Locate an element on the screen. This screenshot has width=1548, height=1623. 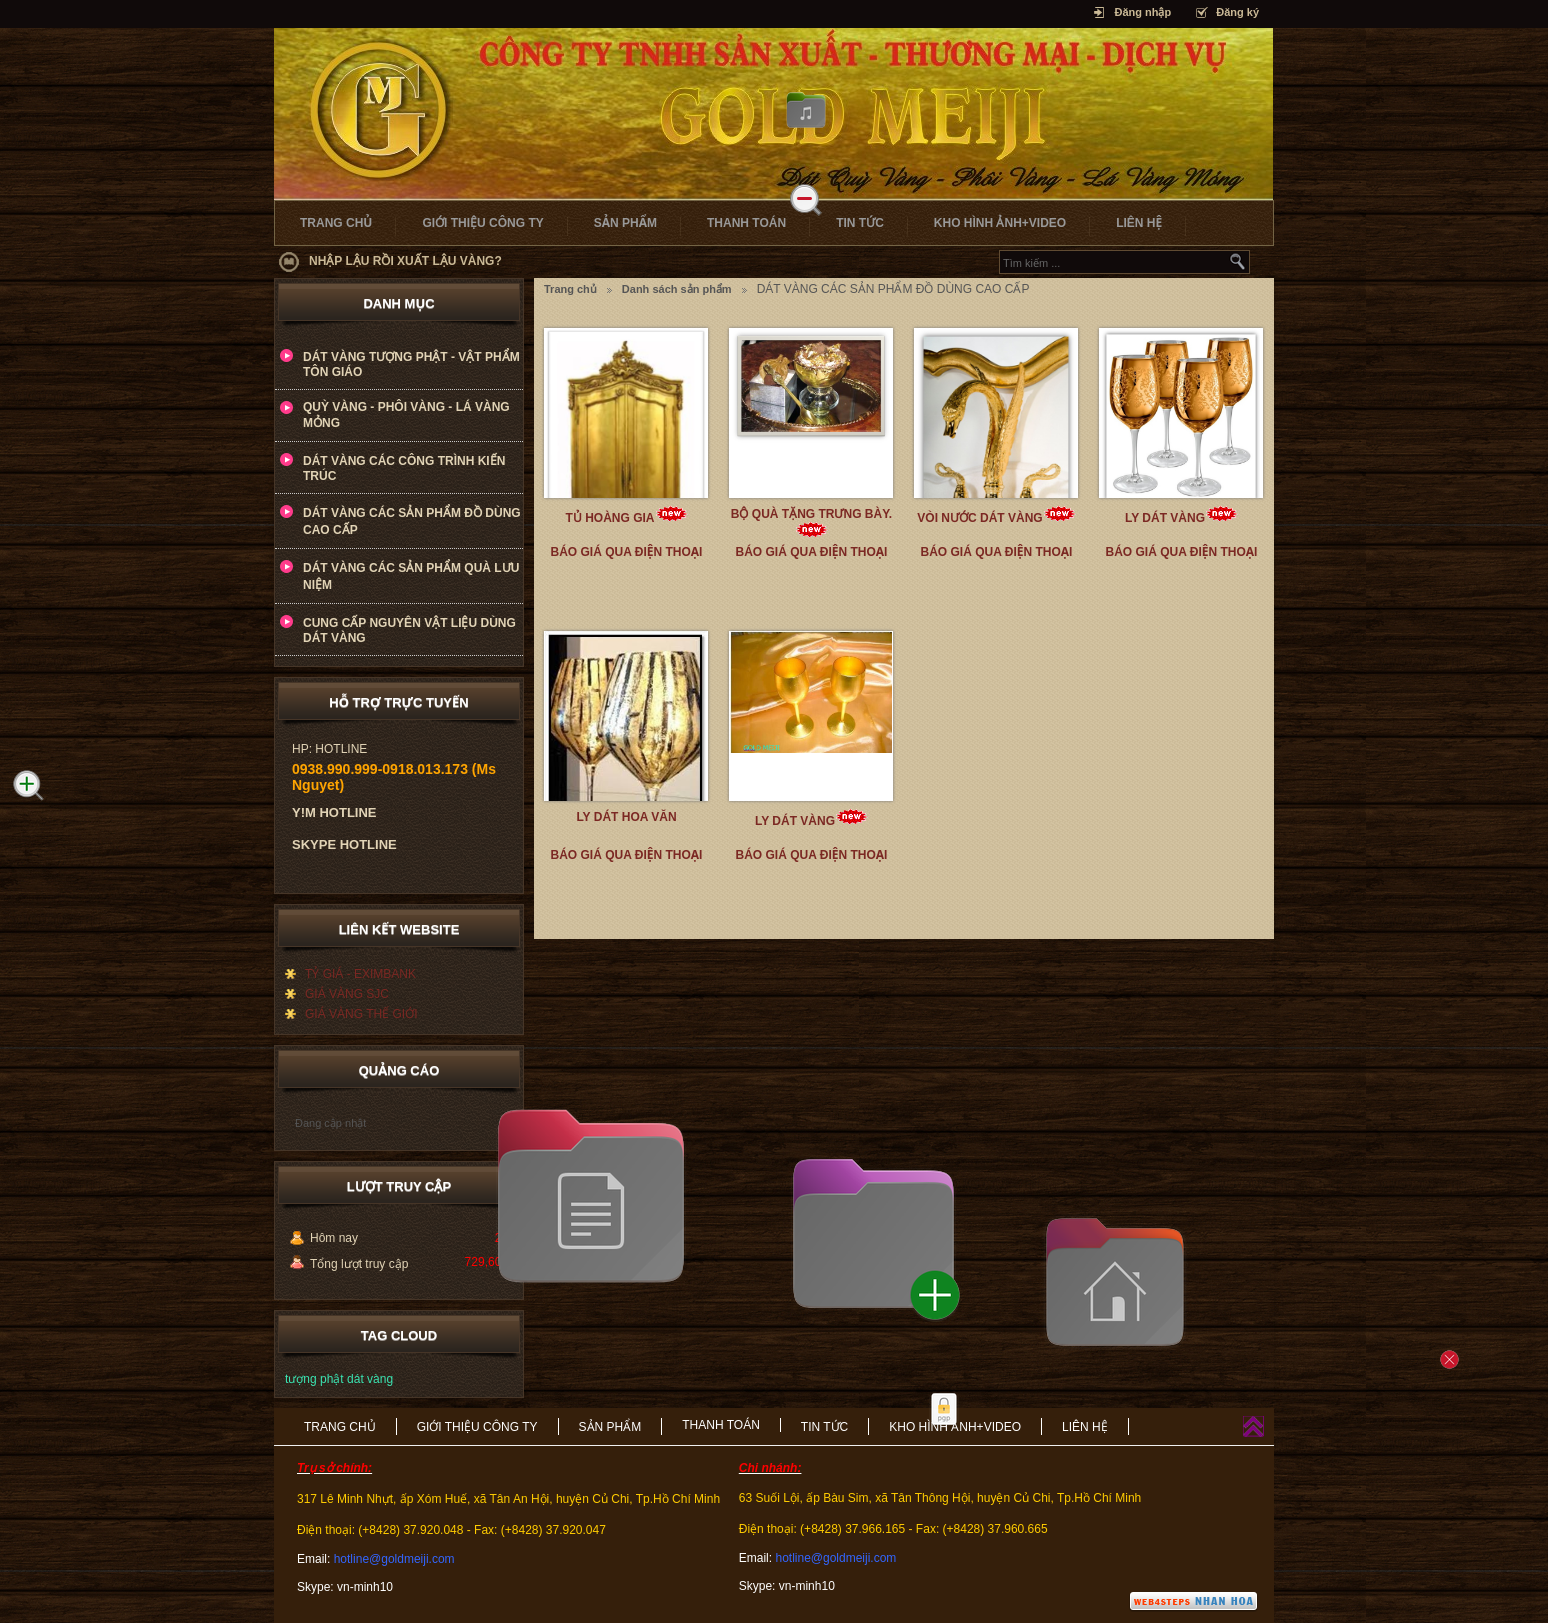
open your documents folder is located at coordinates (591, 1196).